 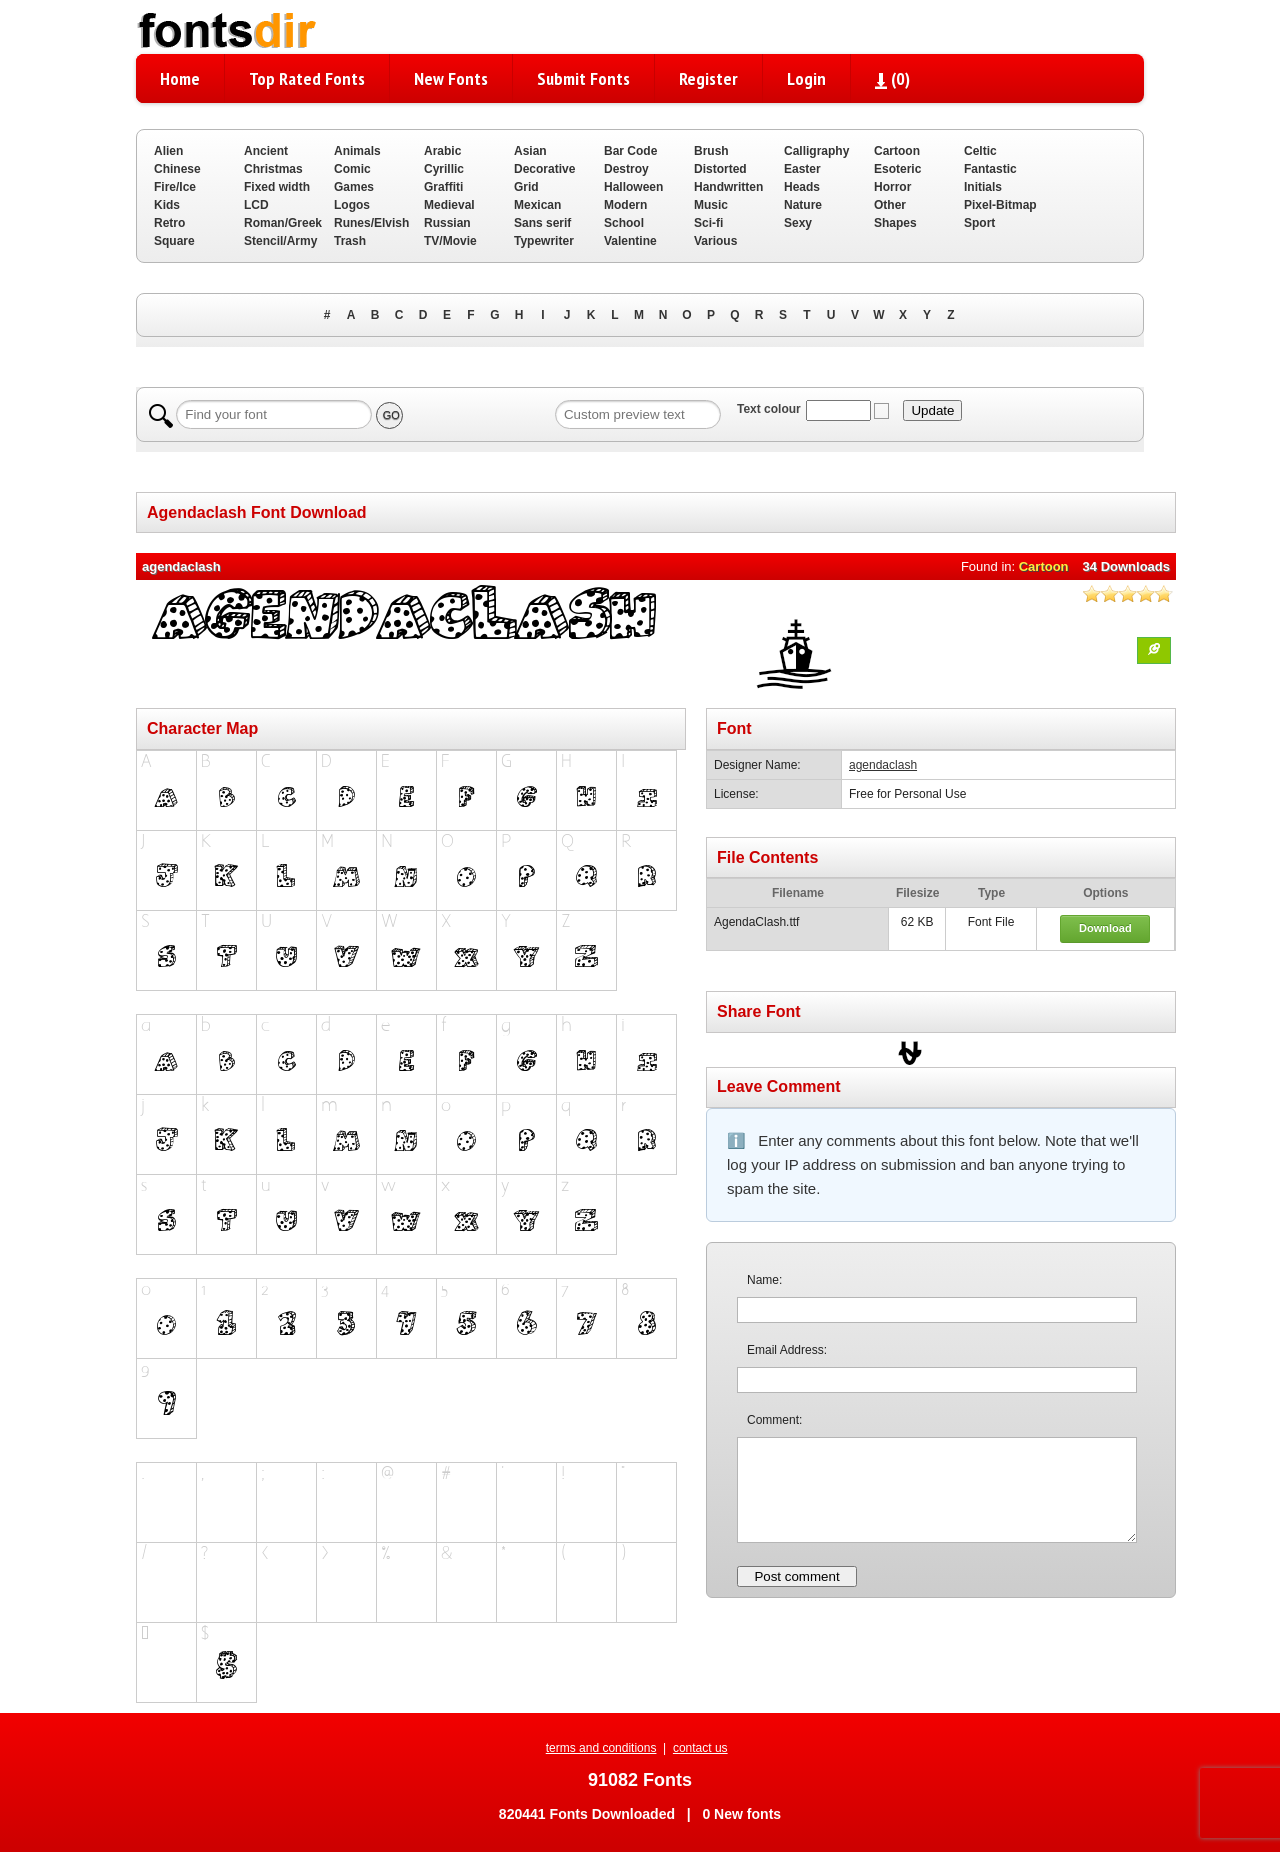 I want to click on represents the ophiuchus zodiac sign, so click(x=910, y=1053).